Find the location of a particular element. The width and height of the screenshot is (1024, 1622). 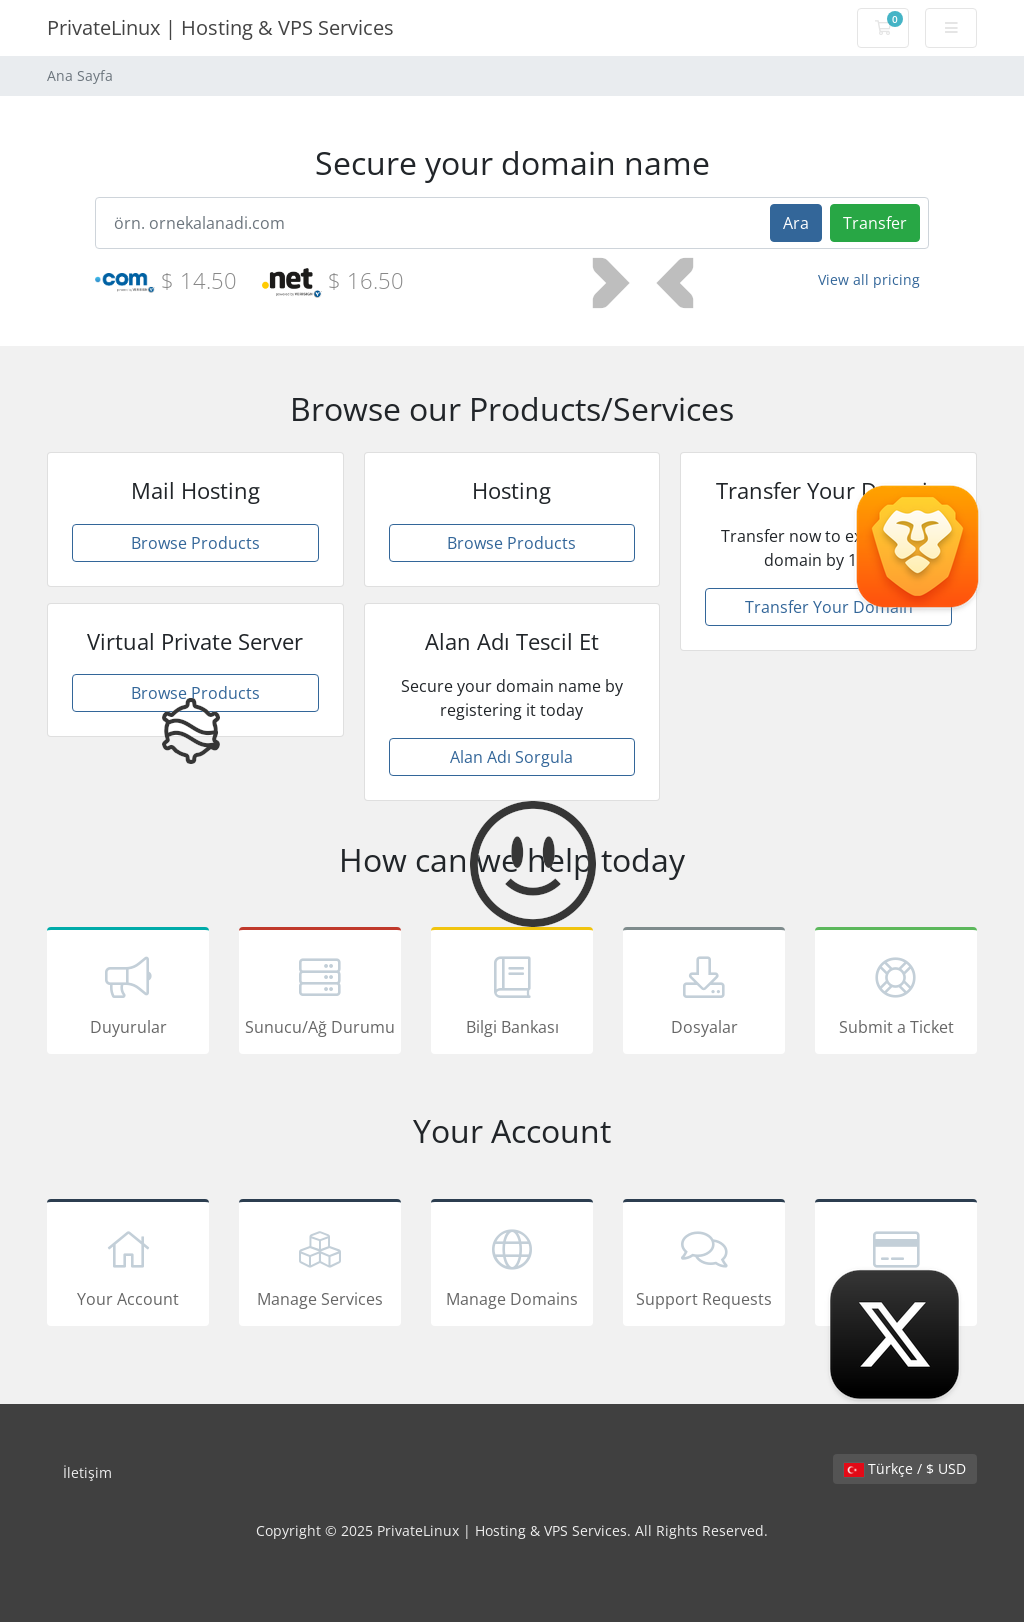

open brave browser beta version is located at coordinates (917, 546).